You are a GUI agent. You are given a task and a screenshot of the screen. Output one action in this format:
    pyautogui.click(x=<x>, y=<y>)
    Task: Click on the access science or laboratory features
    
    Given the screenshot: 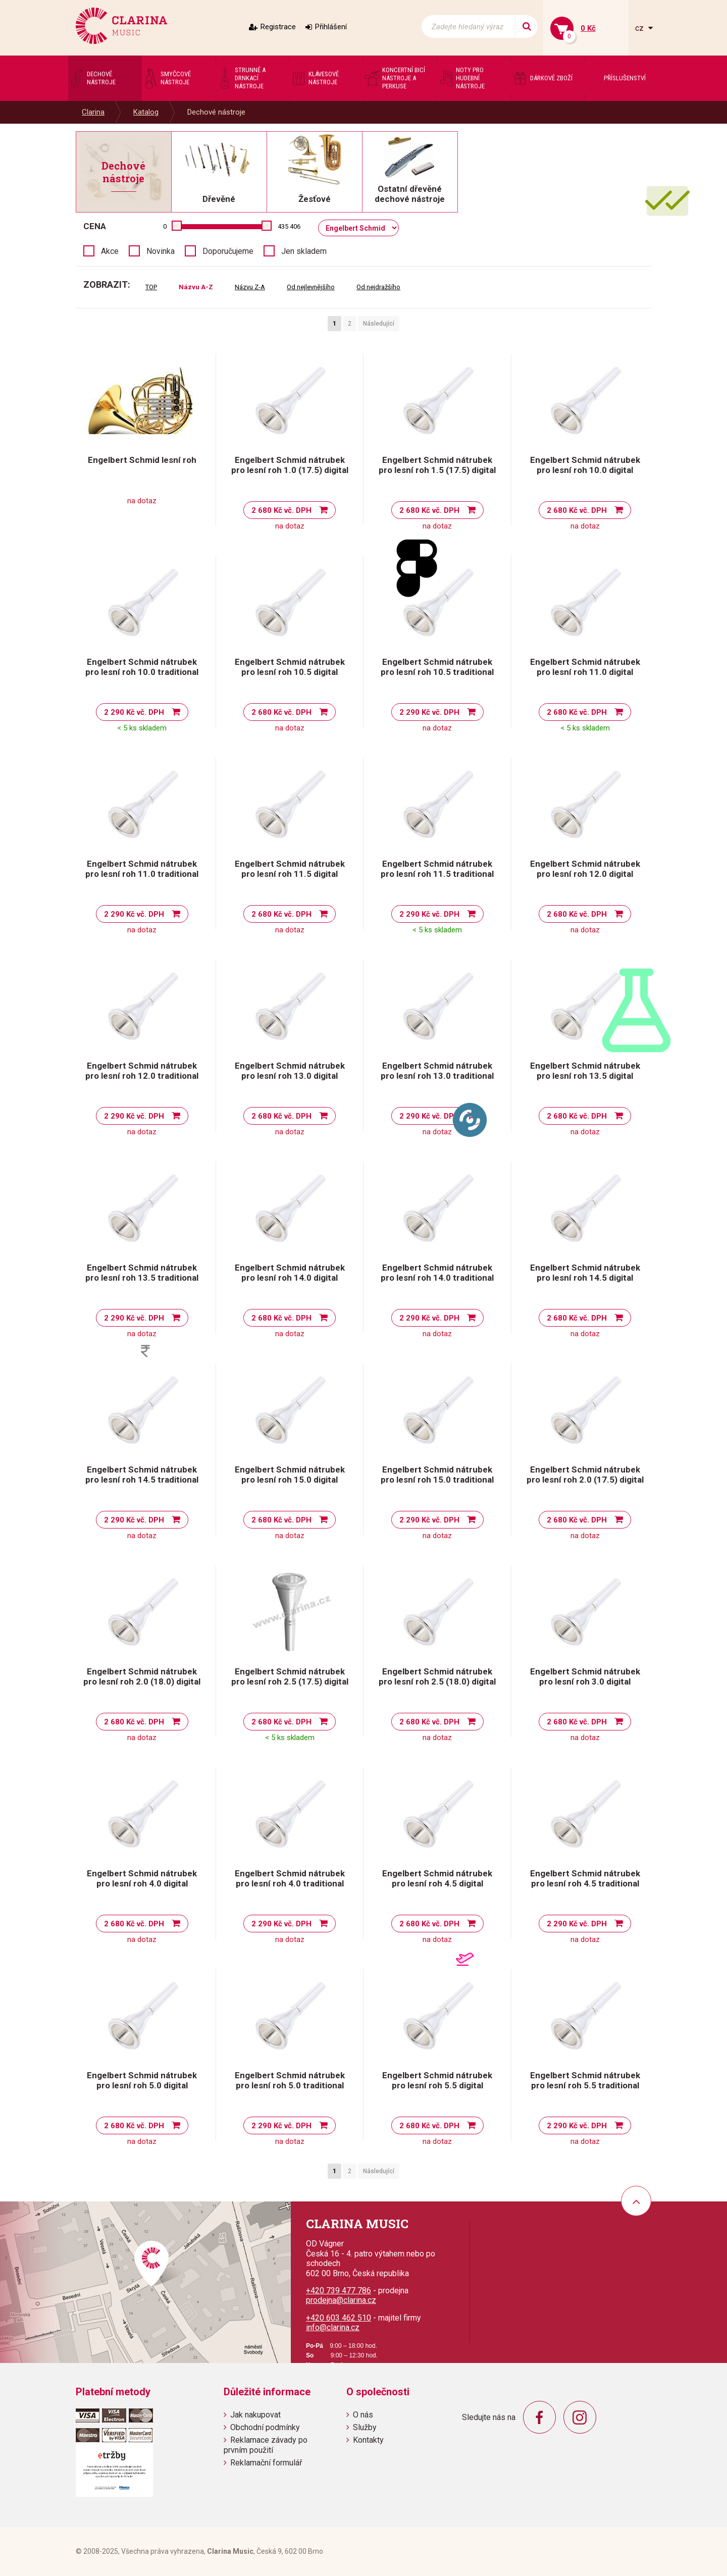 What is the action you would take?
    pyautogui.click(x=636, y=1010)
    